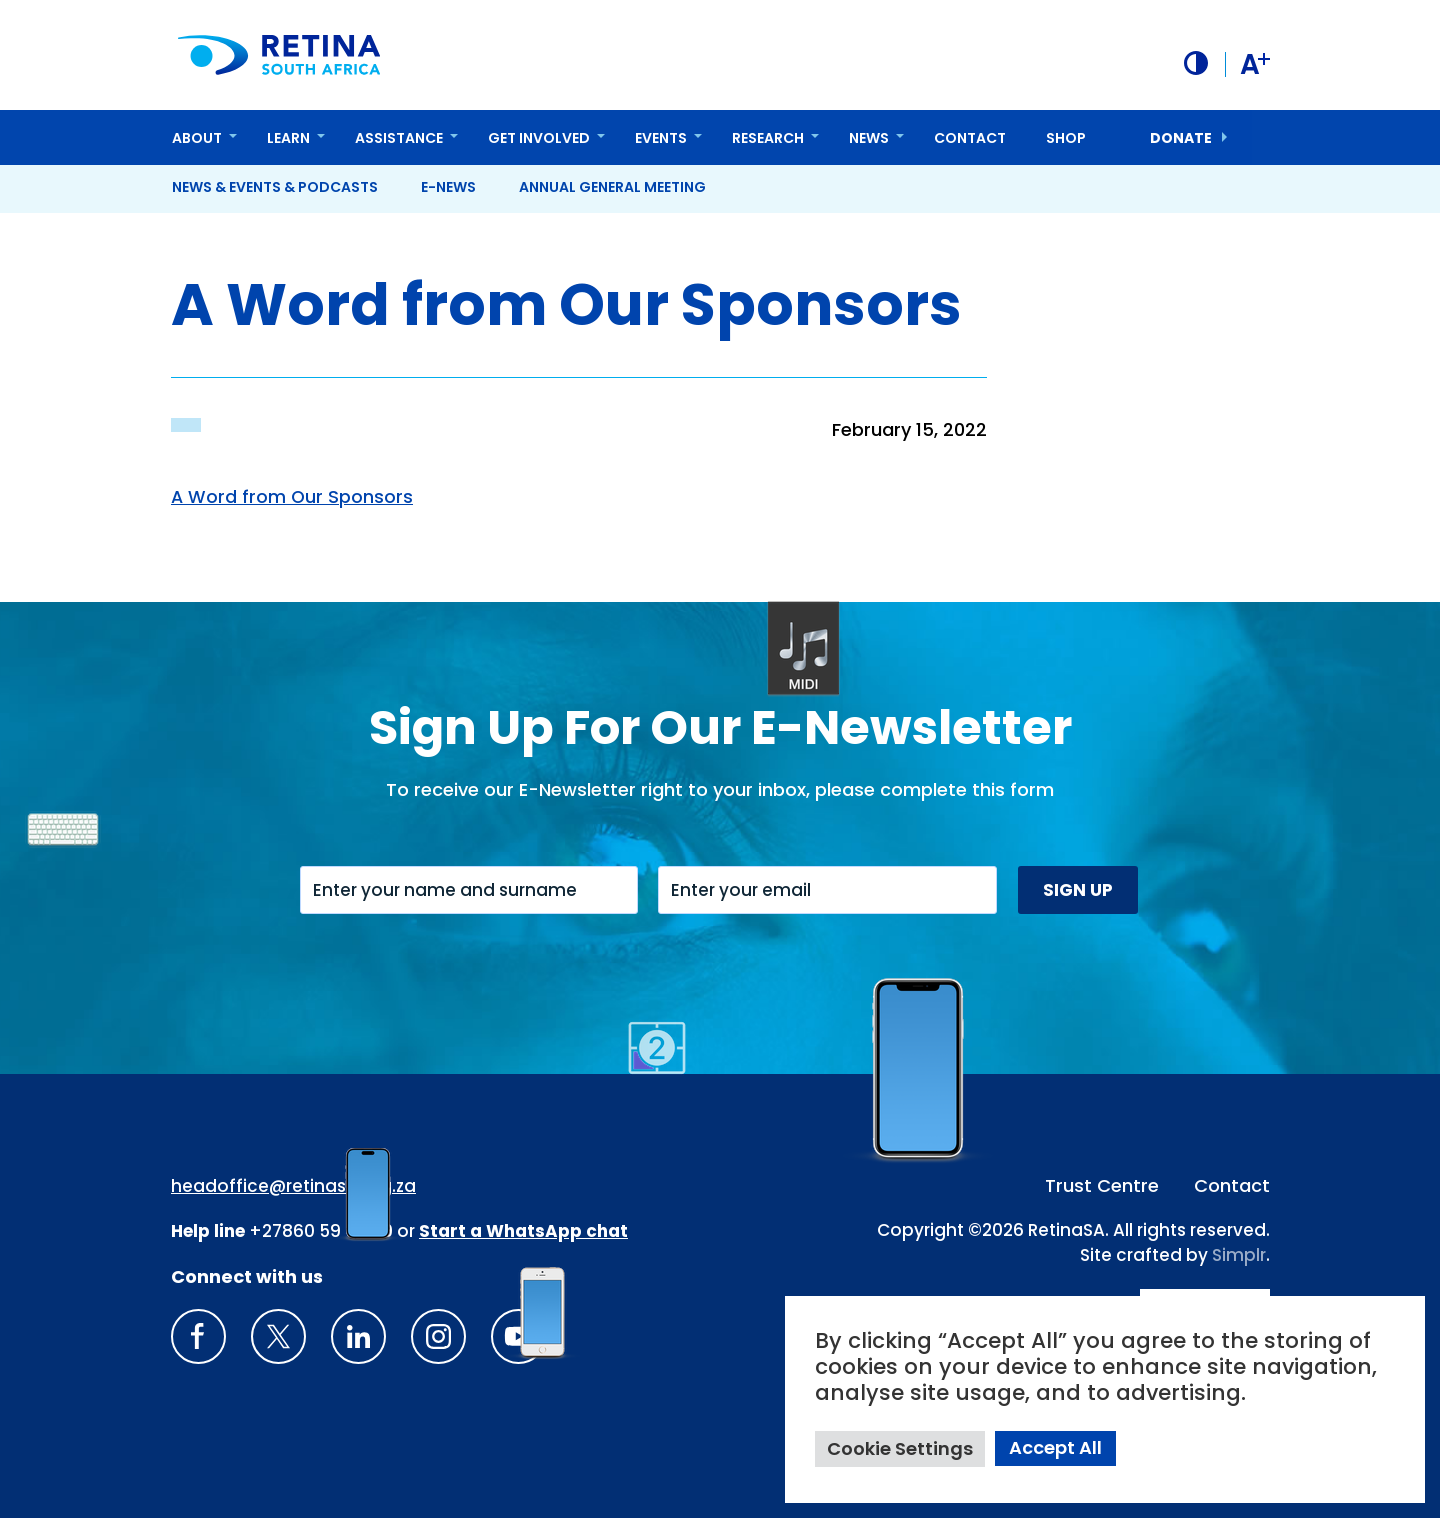  Describe the element at coordinates (803, 650) in the screenshot. I see `a standard MIDI file in GarageBand` at that location.